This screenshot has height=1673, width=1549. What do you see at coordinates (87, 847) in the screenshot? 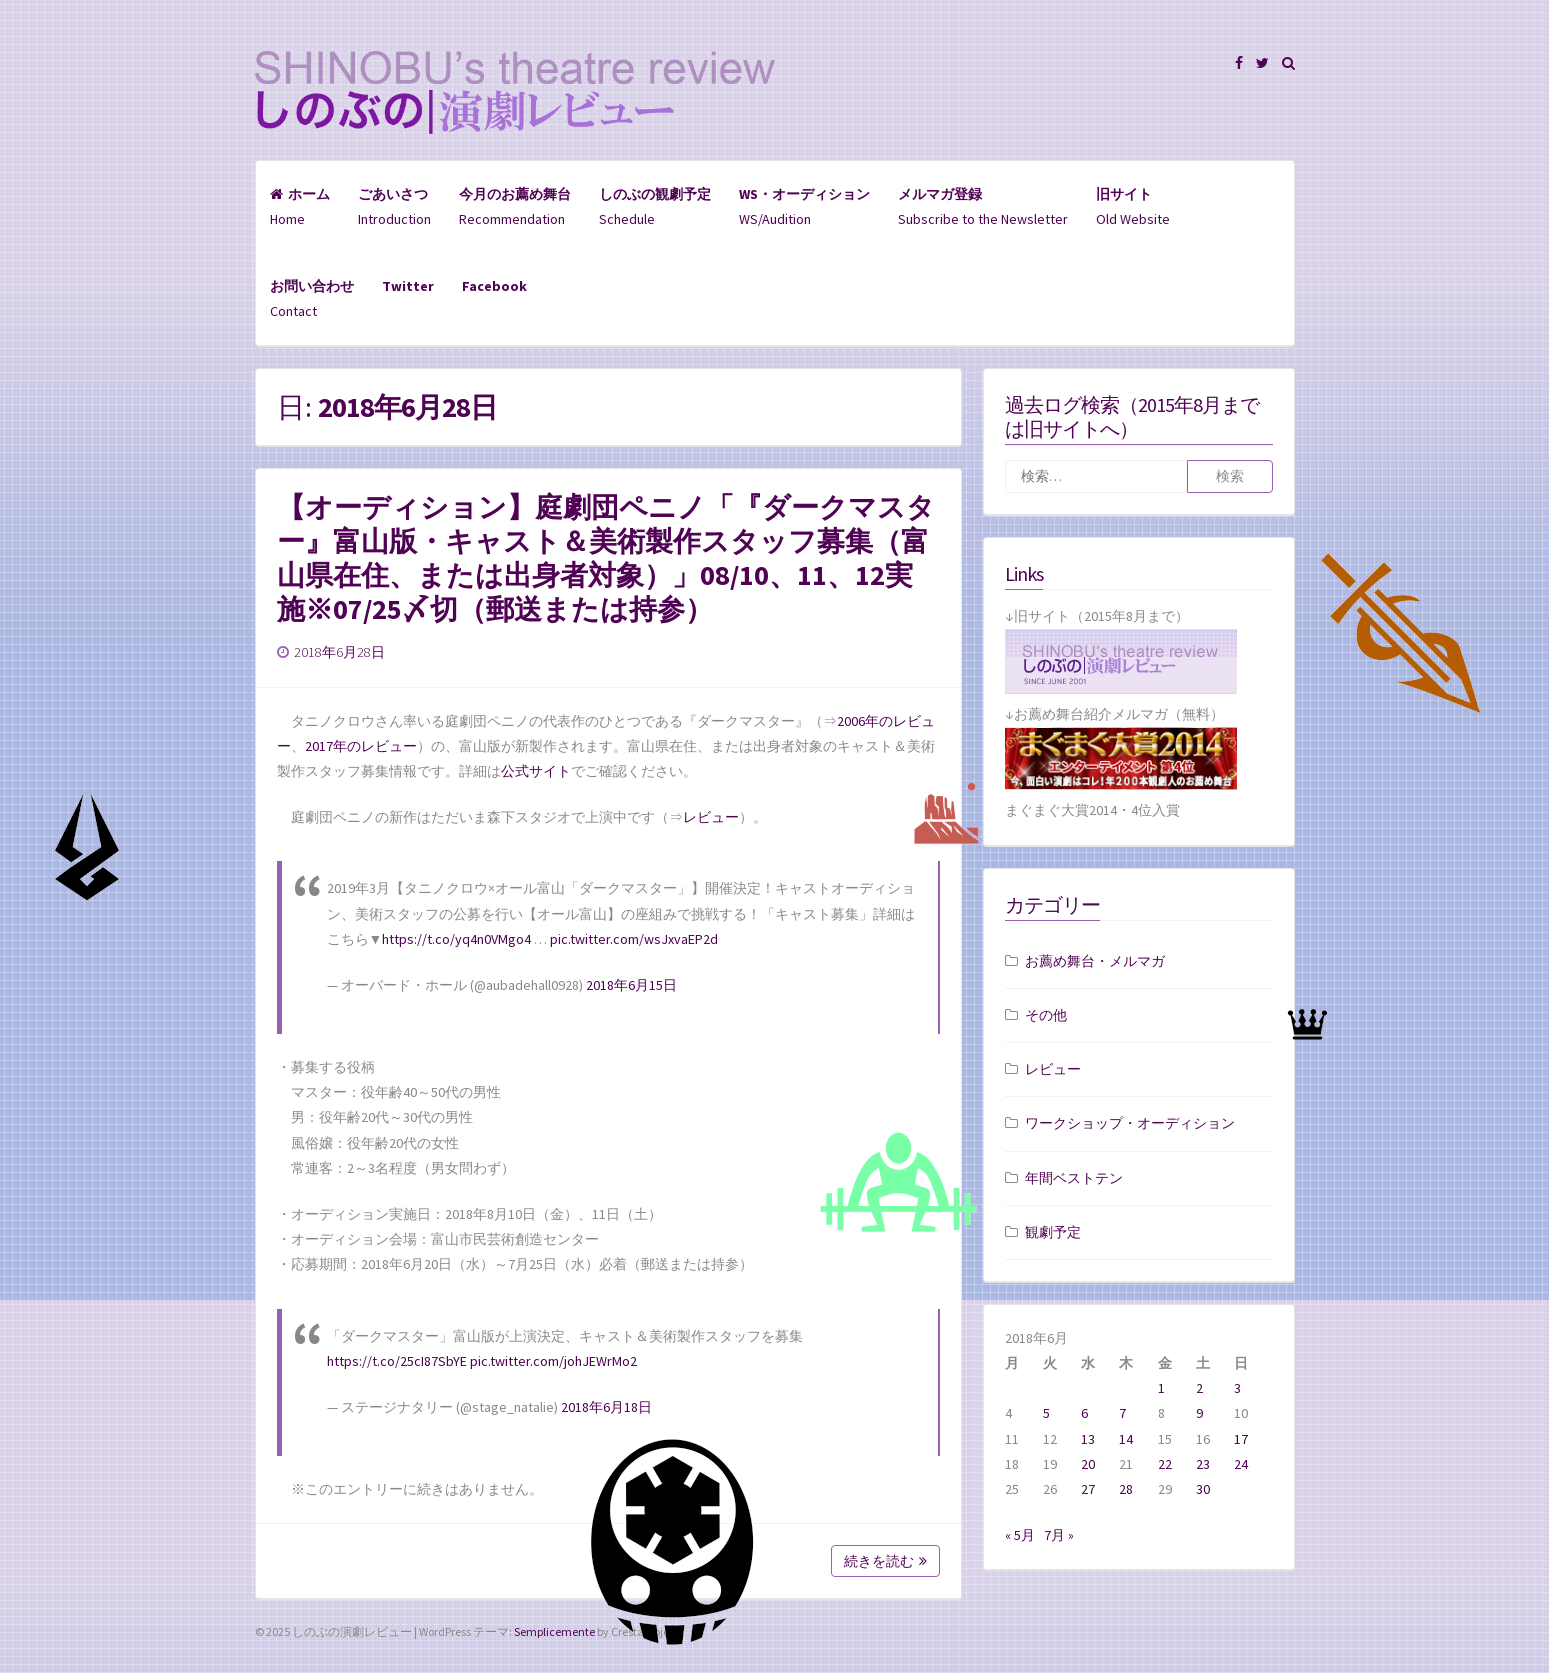
I see `hades or underworld themed game element` at bounding box center [87, 847].